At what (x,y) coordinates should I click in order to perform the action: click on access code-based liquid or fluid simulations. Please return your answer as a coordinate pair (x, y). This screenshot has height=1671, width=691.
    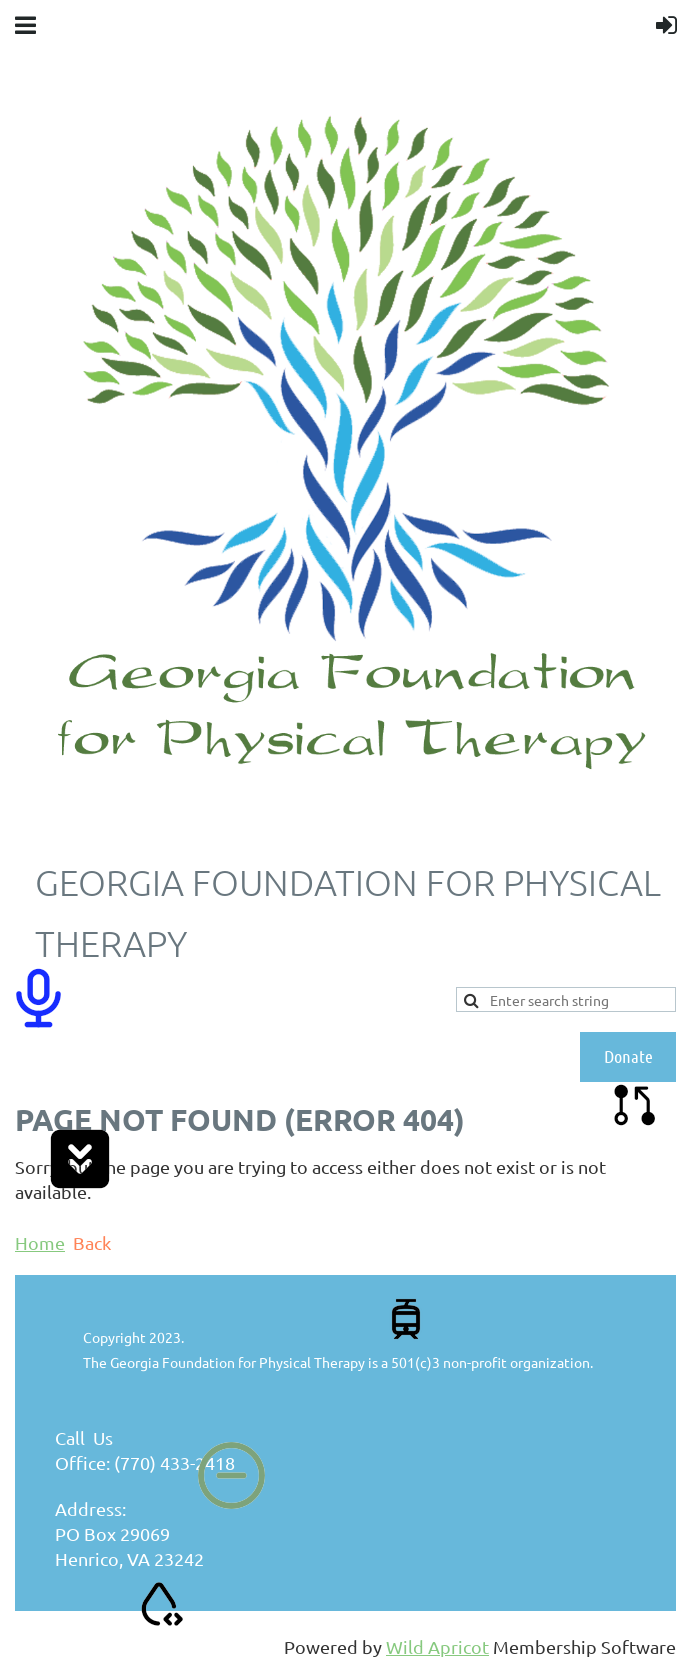
    Looking at the image, I should click on (159, 1604).